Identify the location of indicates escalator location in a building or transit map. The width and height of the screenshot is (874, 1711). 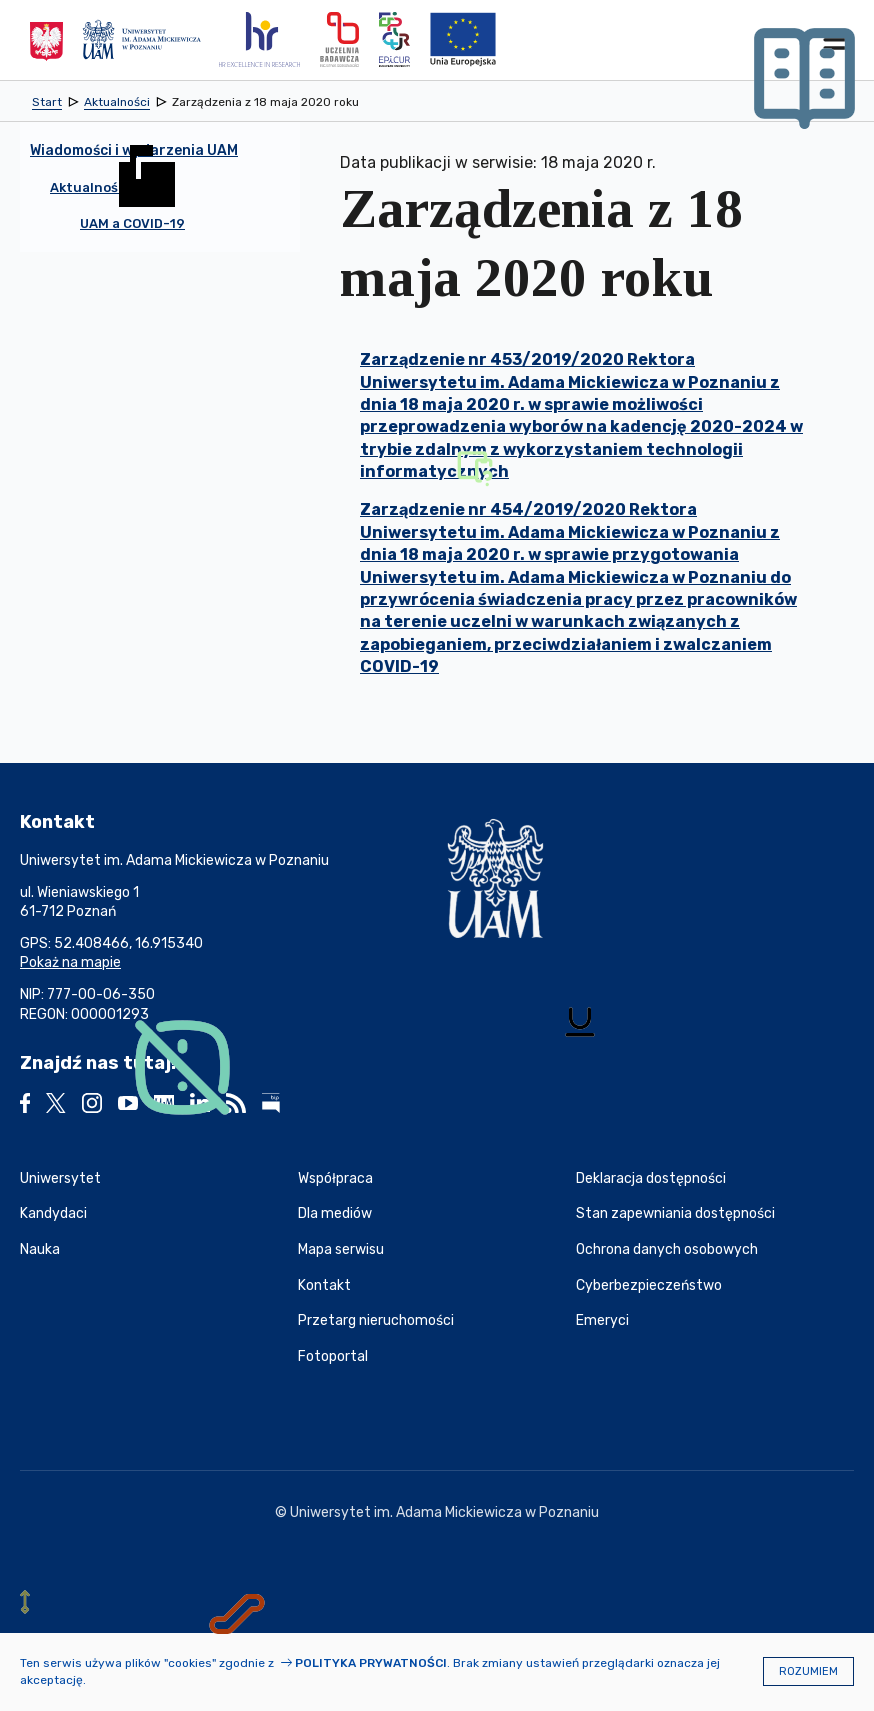
(237, 1614).